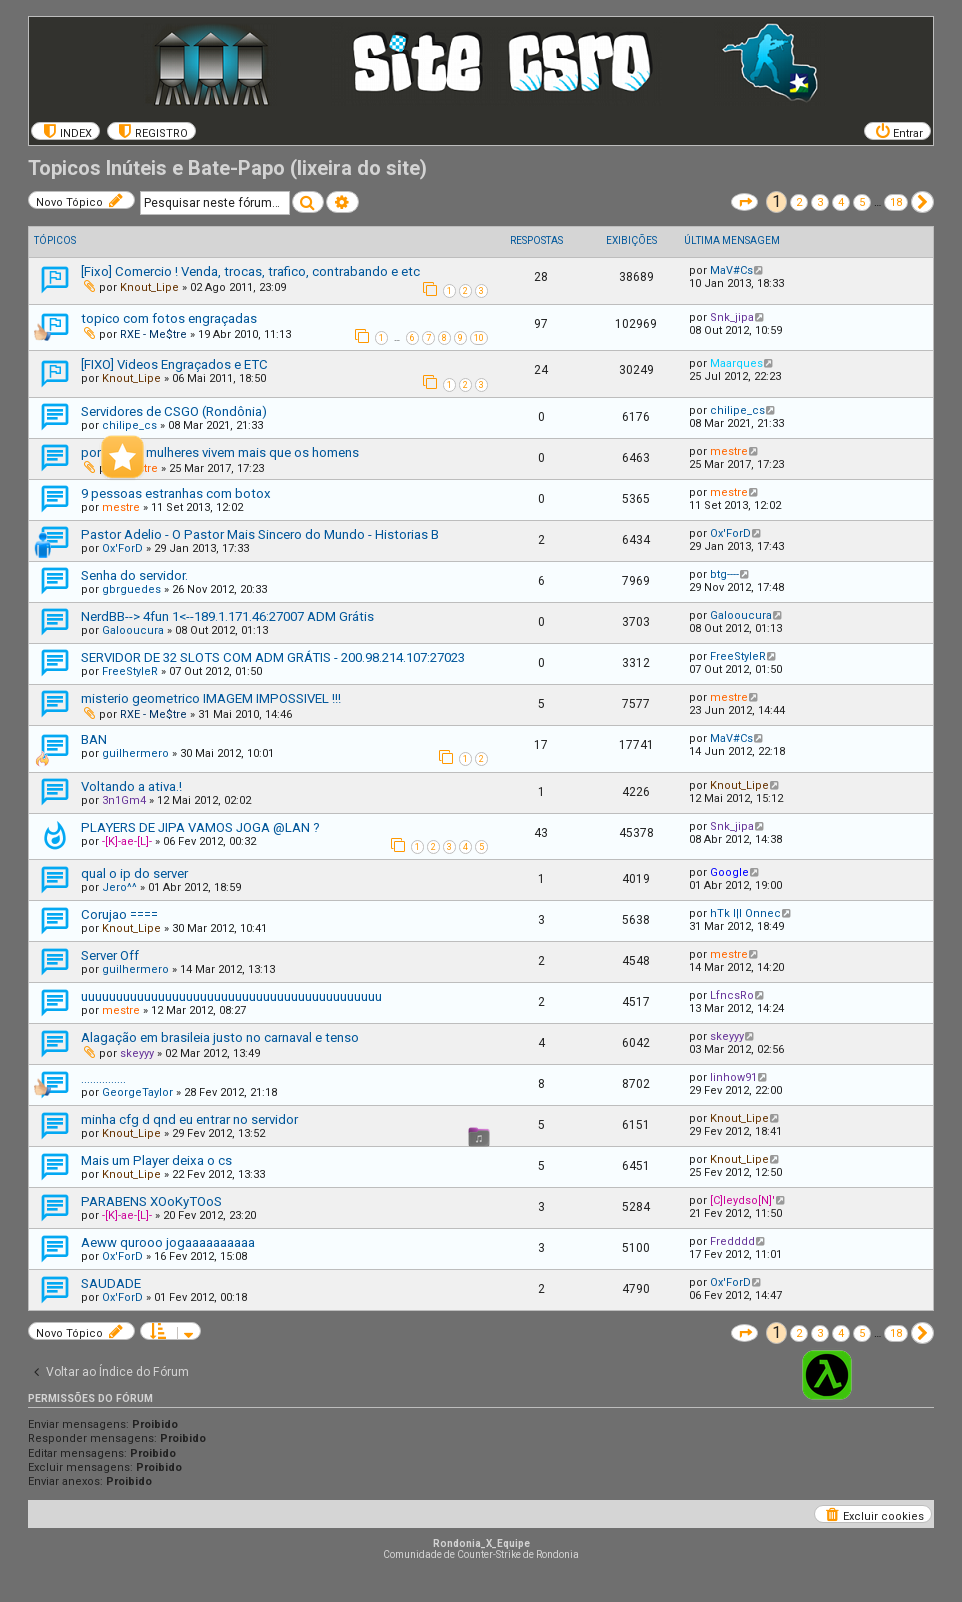 This screenshot has width=962, height=1602. I want to click on set default applications preferences, so click(122, 457).